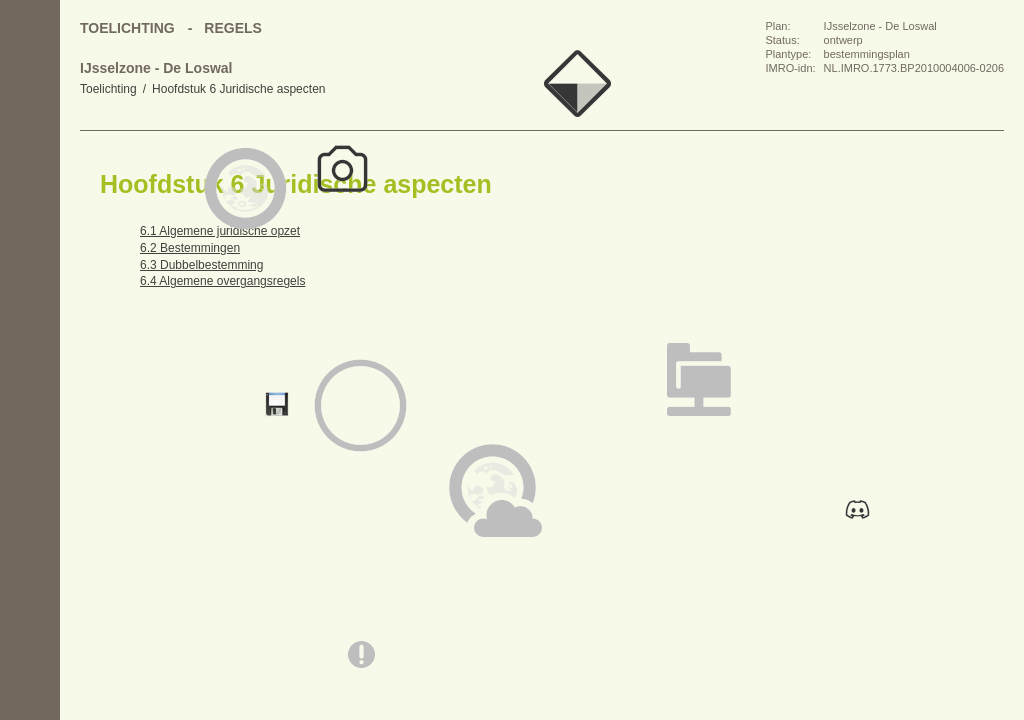 The height and width of the screenshot is (720, 1024). I want to click on save the current file or document, so click(277, 404).